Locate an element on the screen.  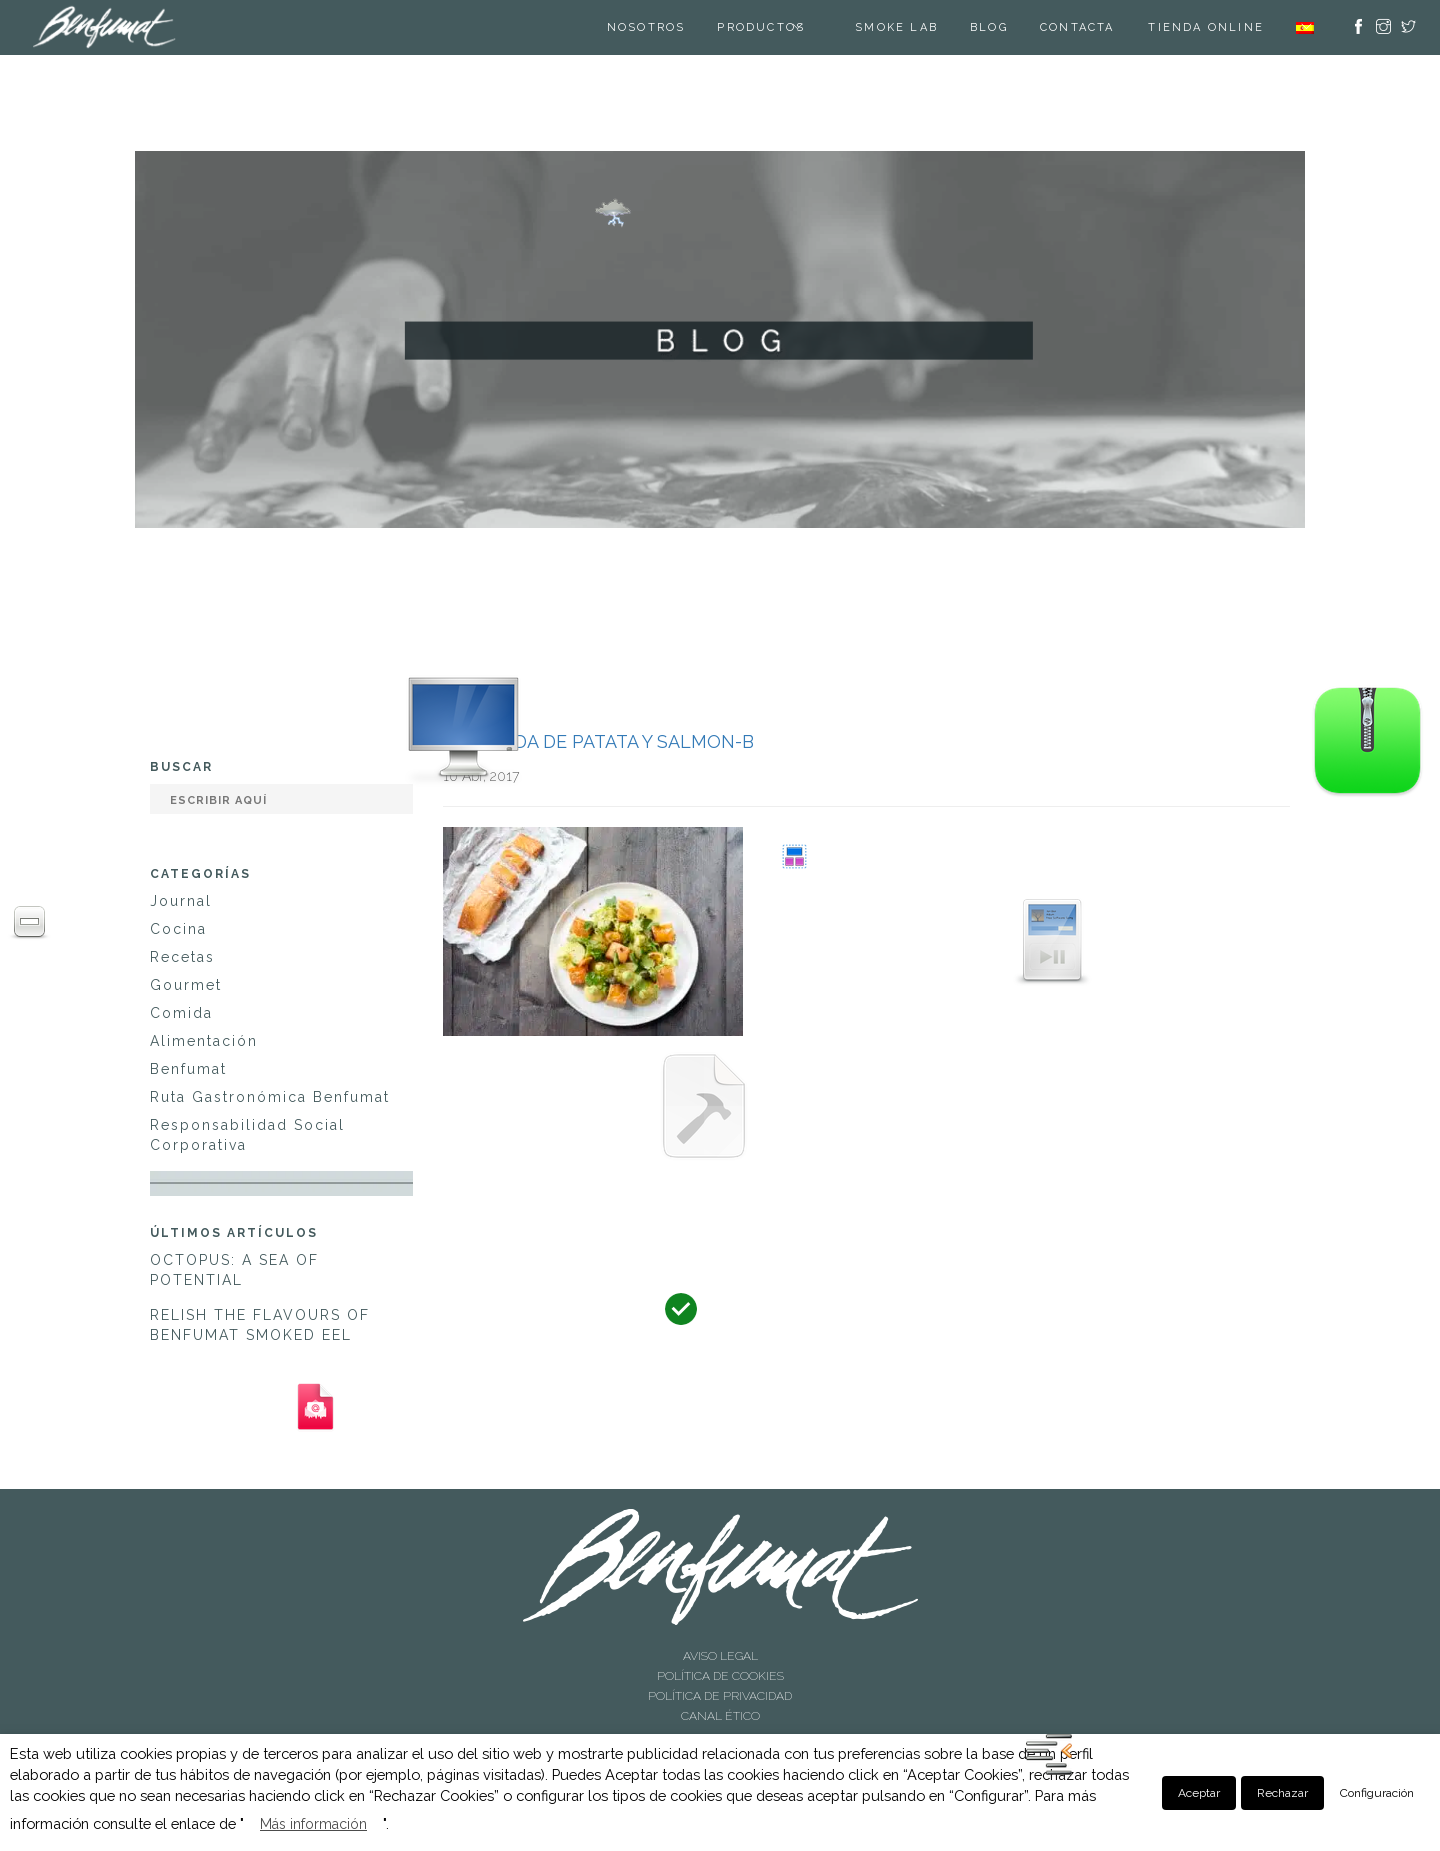
indicates stormy weather conditions is located at coordinates (613, 210).